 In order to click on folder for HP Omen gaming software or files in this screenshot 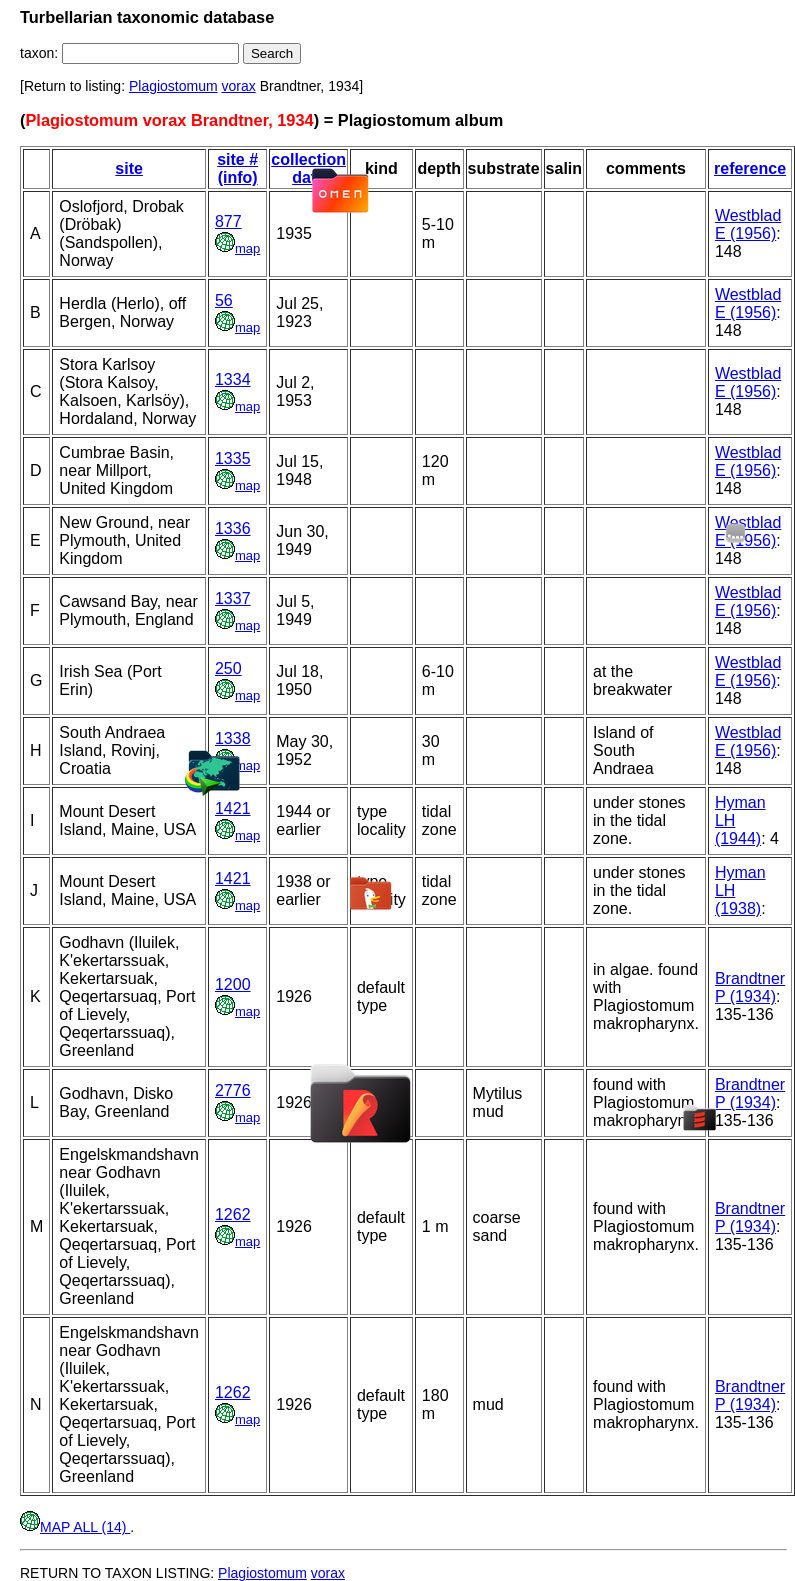, I will do `click(340, 192)`.